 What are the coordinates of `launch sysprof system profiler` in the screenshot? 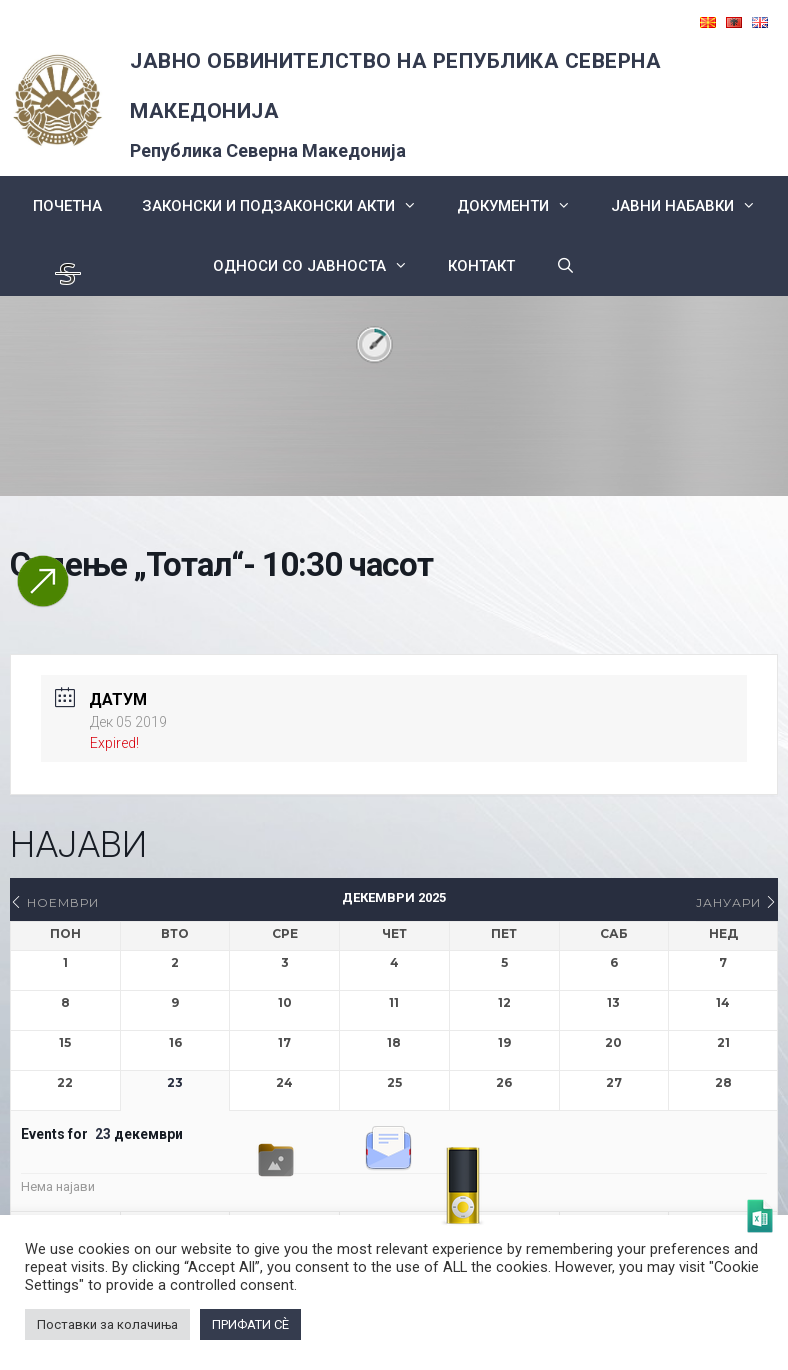 It's located at (374, 344).